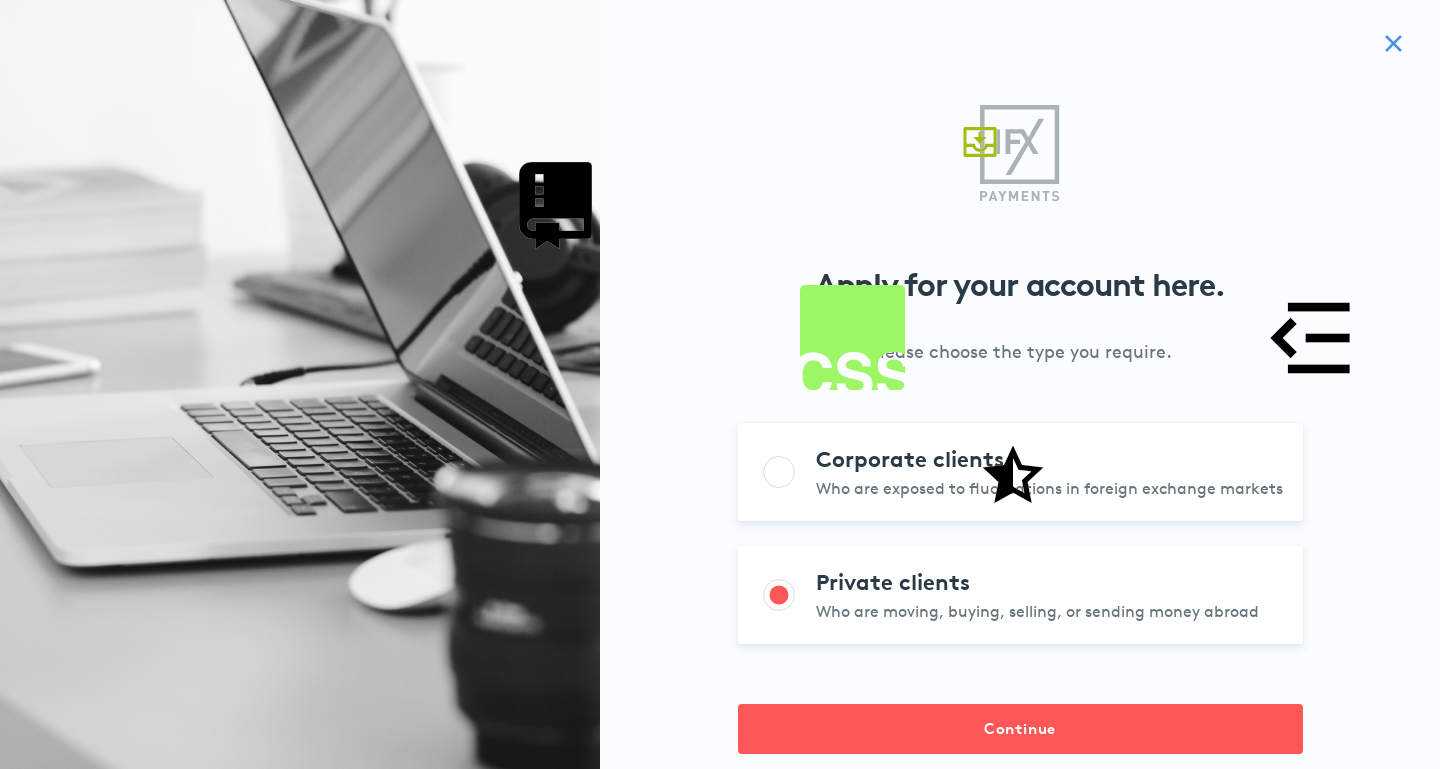  What do you see at coordinates (1310, 338) in the screenshot?
I see `collapse the sidebar menu` at bounding box center [1310, 338].